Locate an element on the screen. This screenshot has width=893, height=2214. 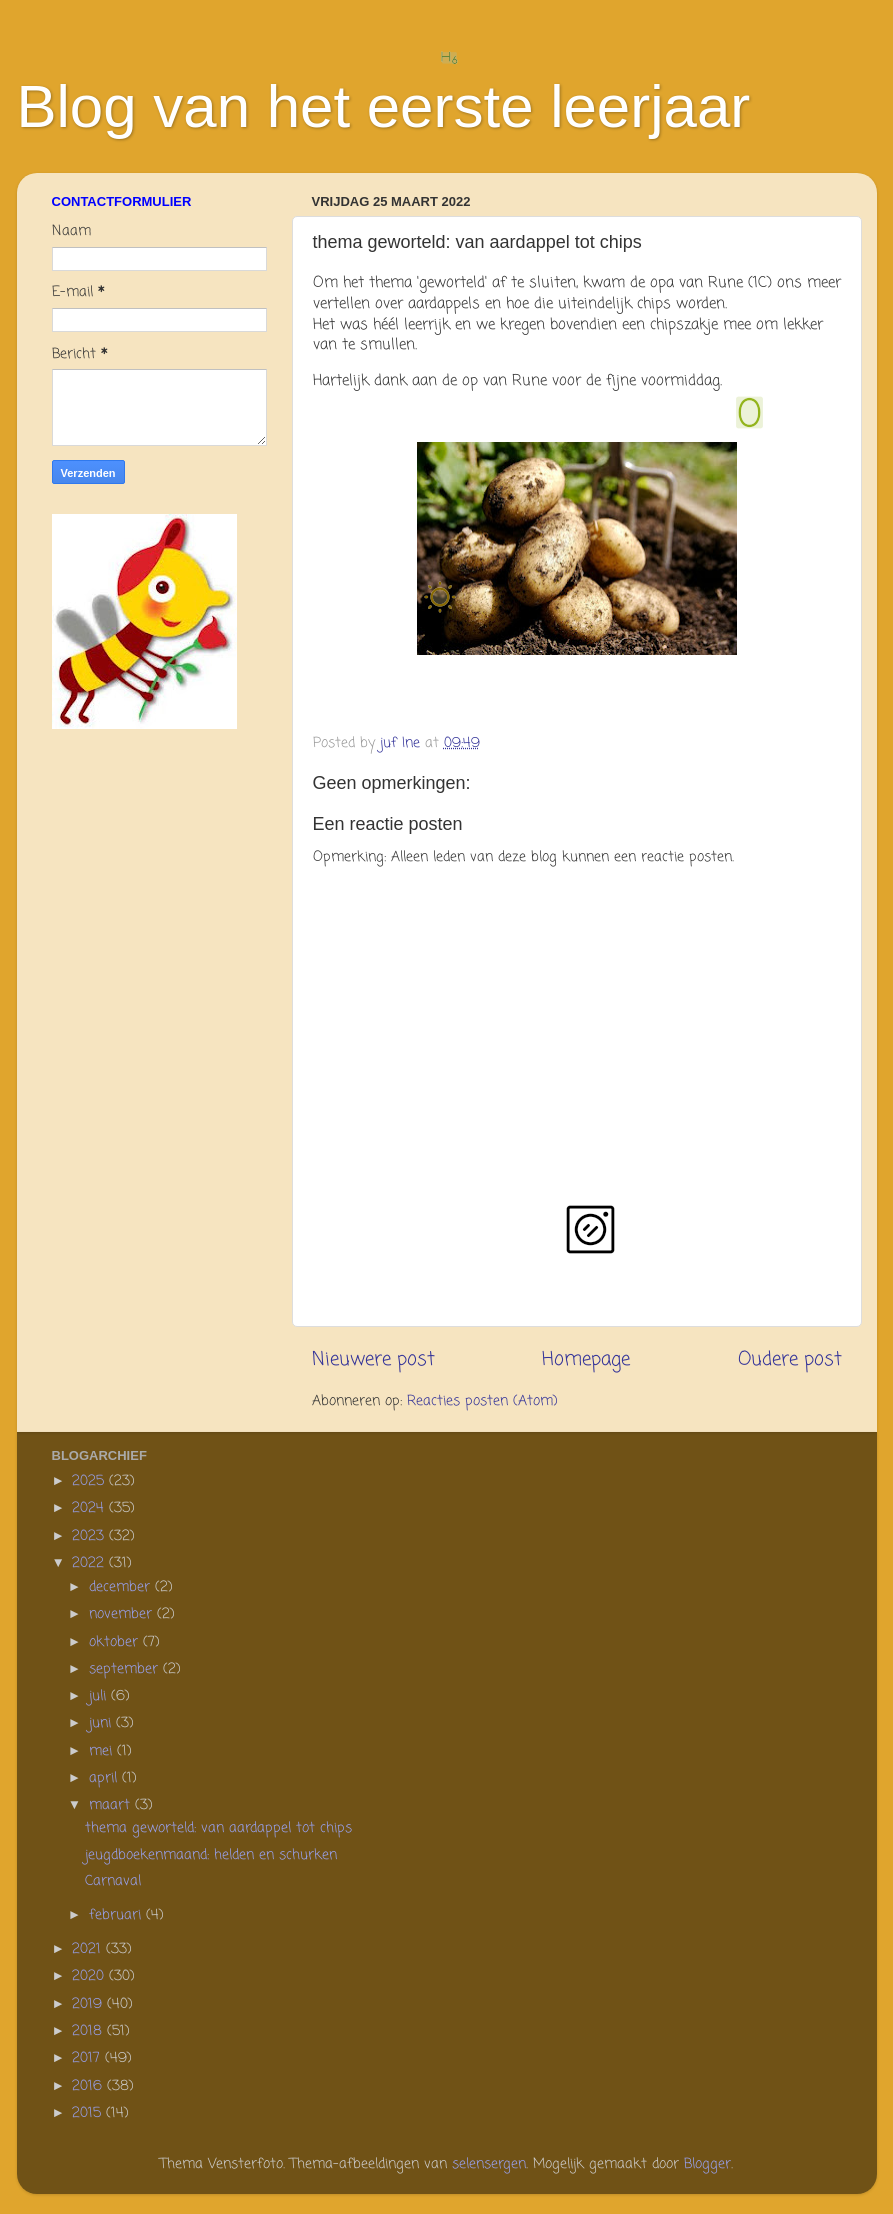
access laundry or appliance controls is located at coordinates (590, 1229).